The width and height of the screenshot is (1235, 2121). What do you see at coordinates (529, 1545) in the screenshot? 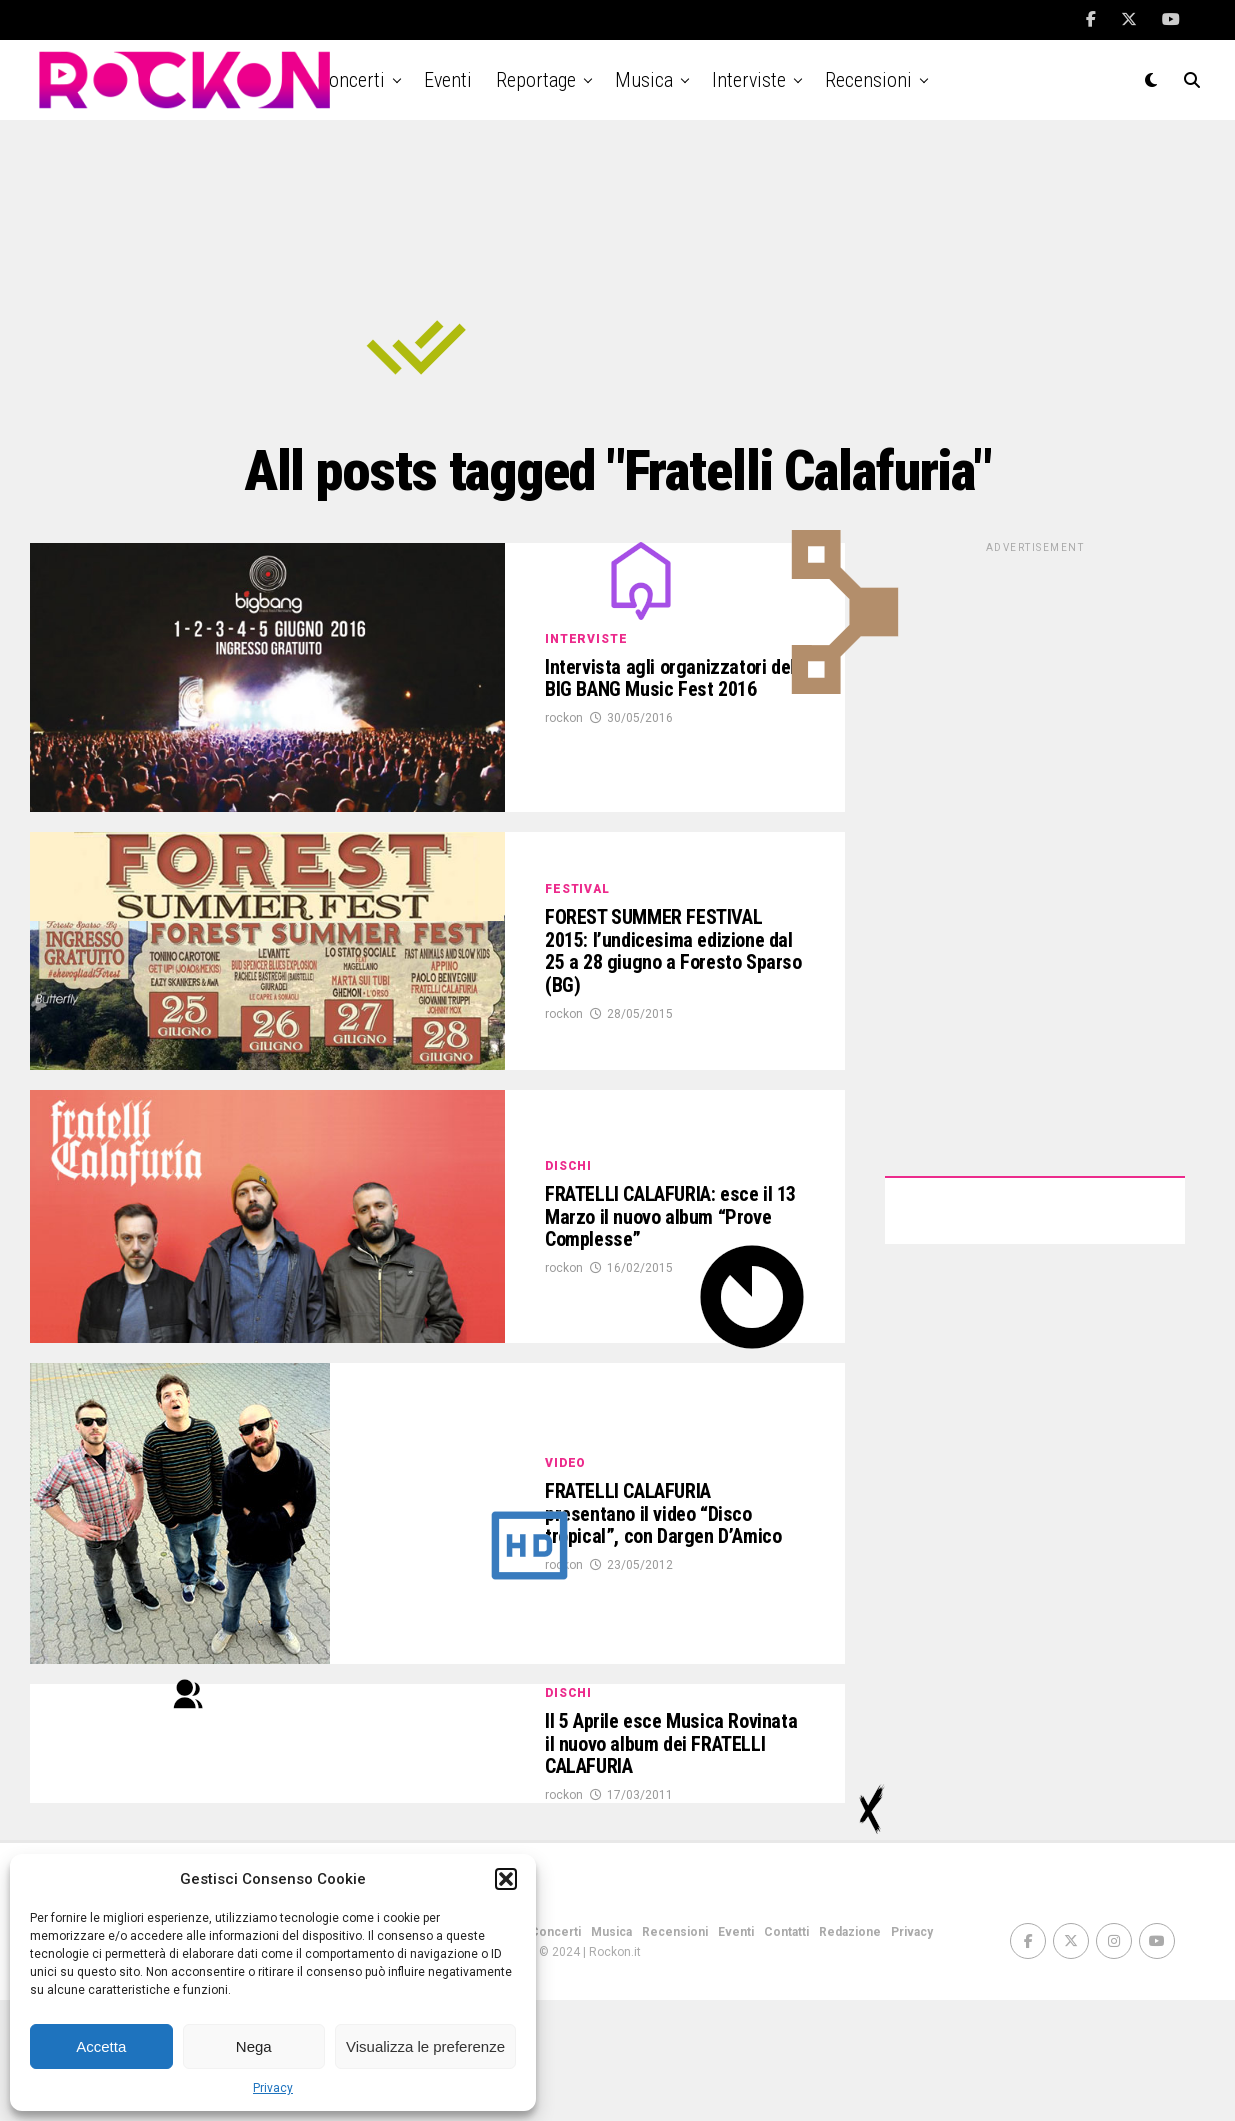
I see `indicates high-definition video quality is available` at bounding box center [529, 1545].